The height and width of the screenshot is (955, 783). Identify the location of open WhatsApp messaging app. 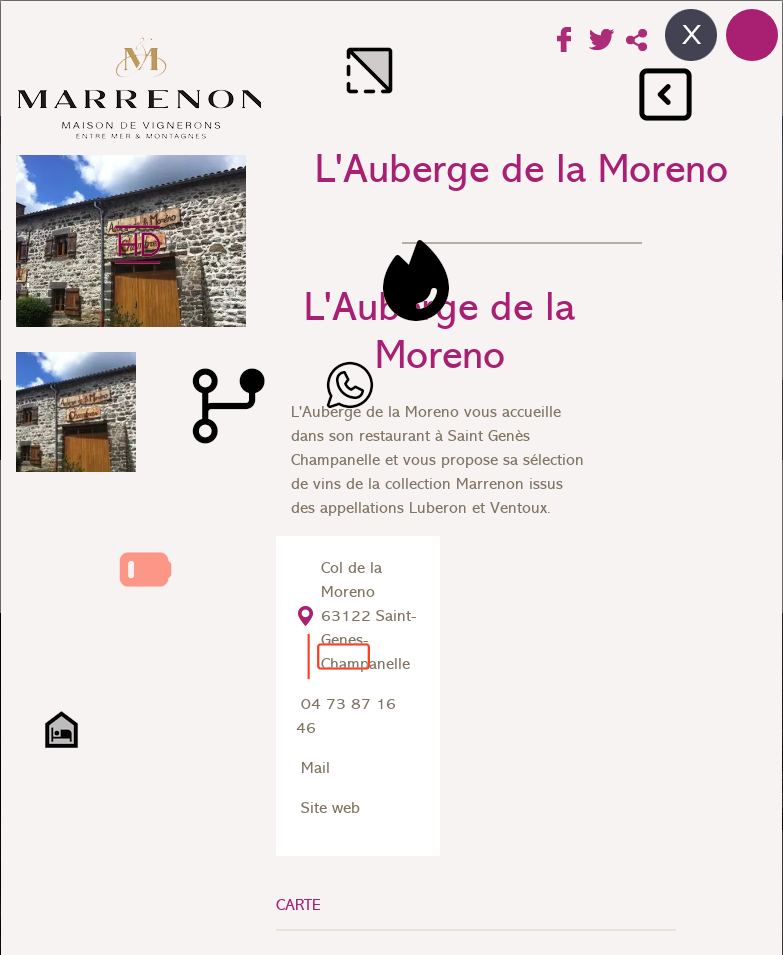
(350, 385).